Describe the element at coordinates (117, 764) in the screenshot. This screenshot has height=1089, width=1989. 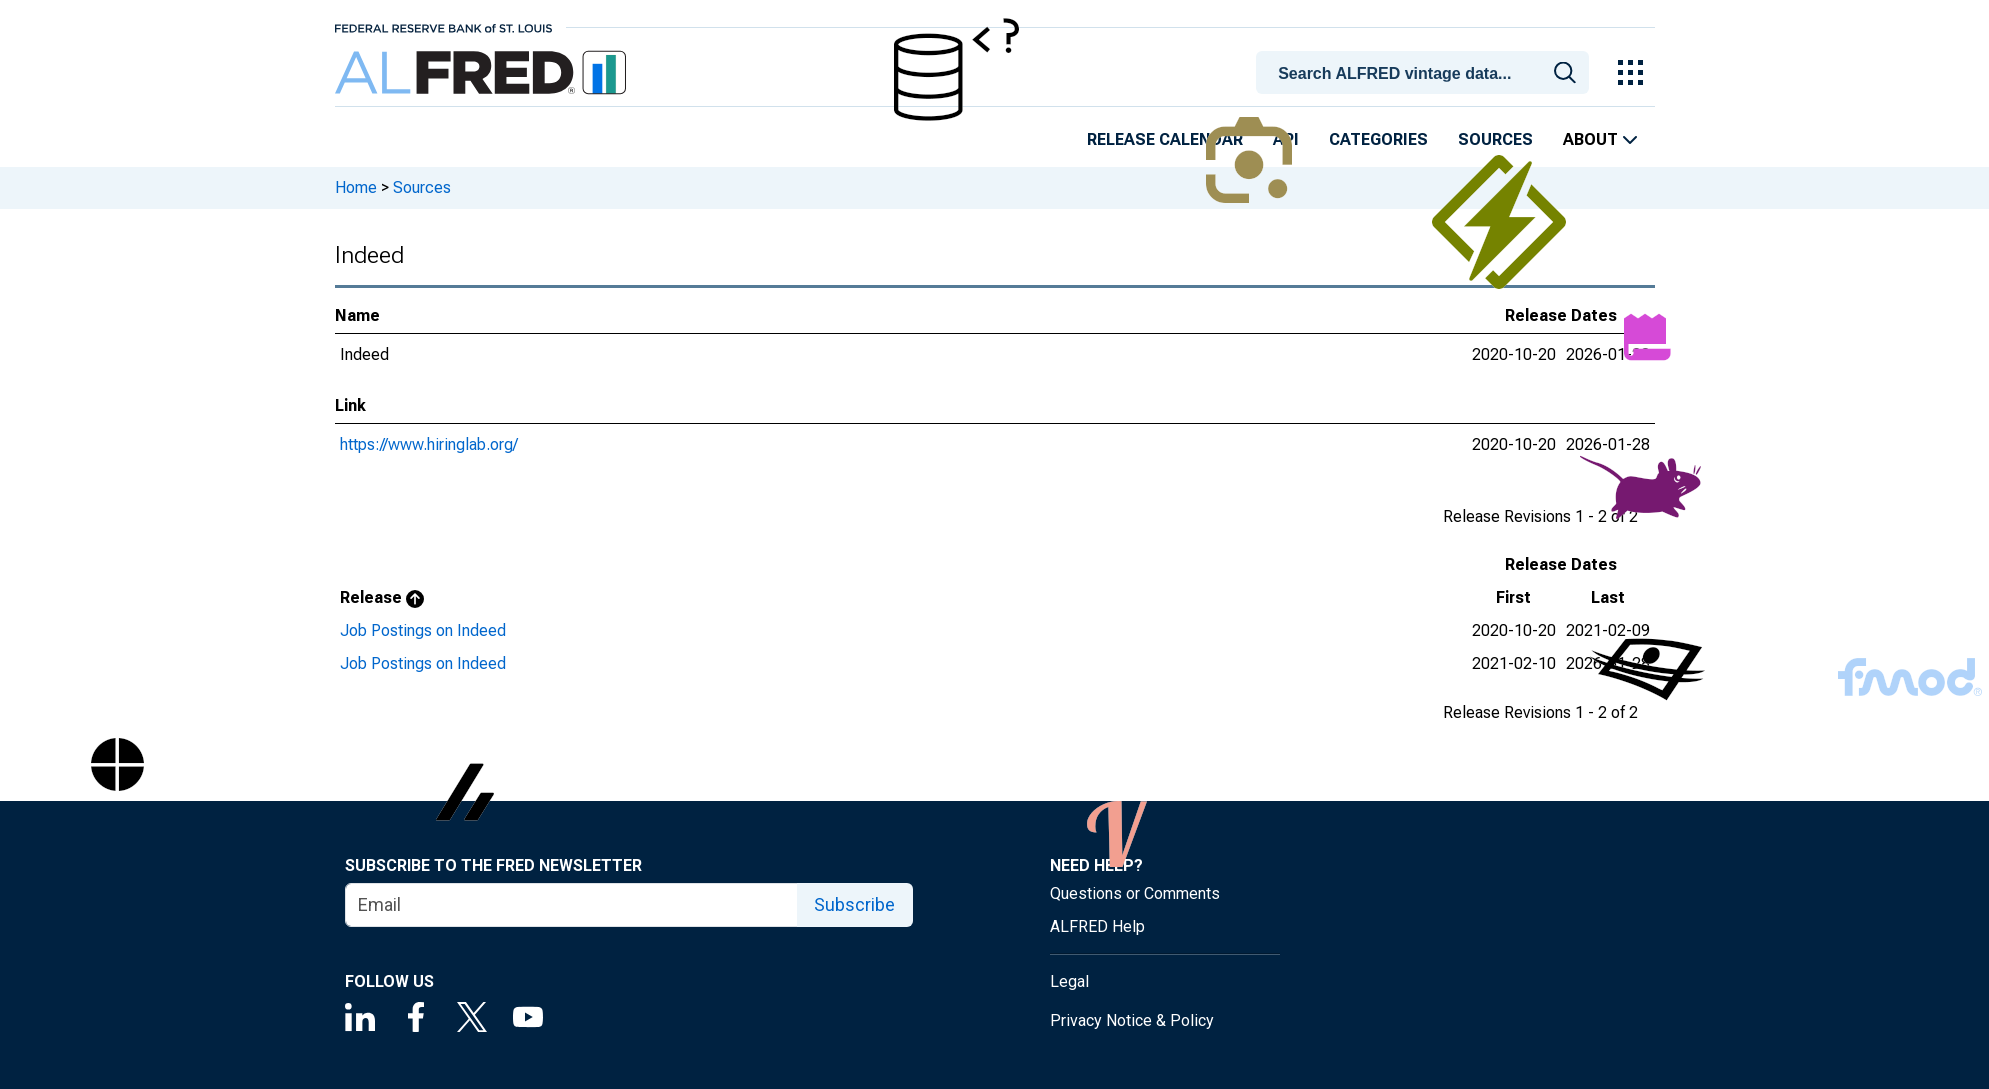
I see `quarto publishing system logo` at that location.